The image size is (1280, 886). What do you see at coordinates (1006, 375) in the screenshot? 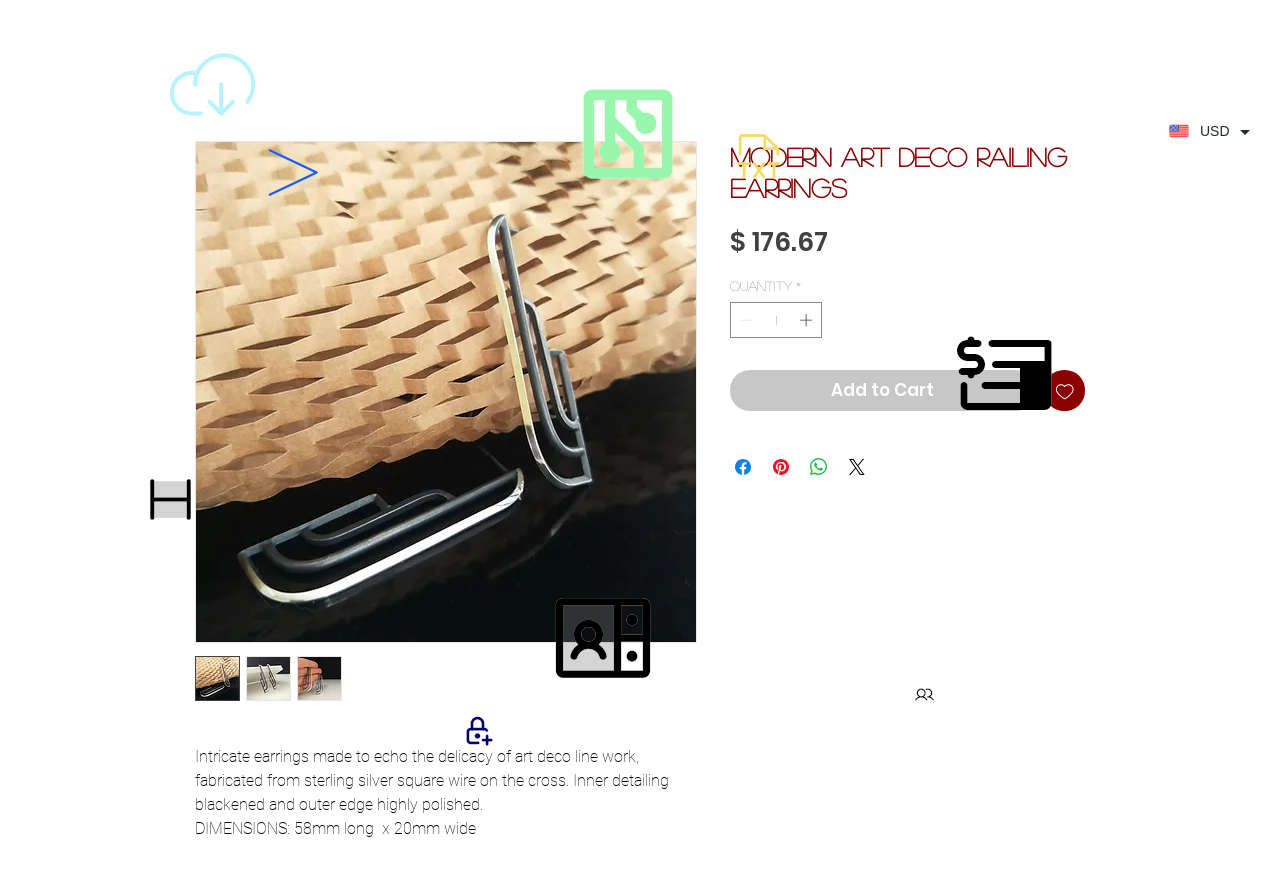
I see `view or access invoices` at bounding box center [1006, 375].